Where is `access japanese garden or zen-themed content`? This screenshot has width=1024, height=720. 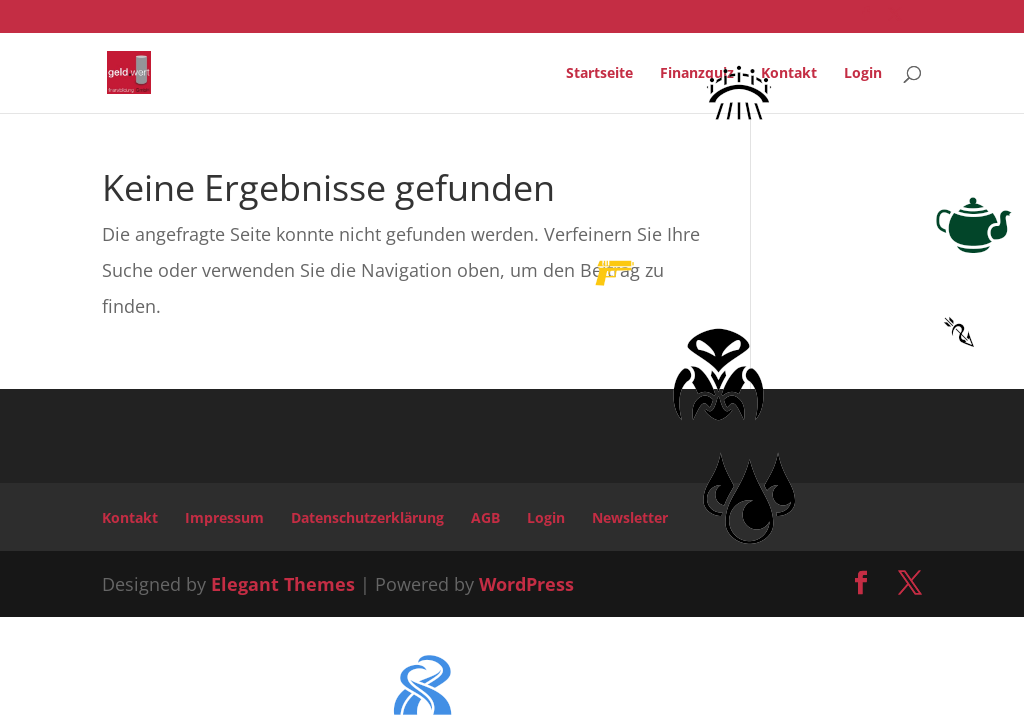 access japanese garden or zen-themed content is located at coordinates (739, 87).